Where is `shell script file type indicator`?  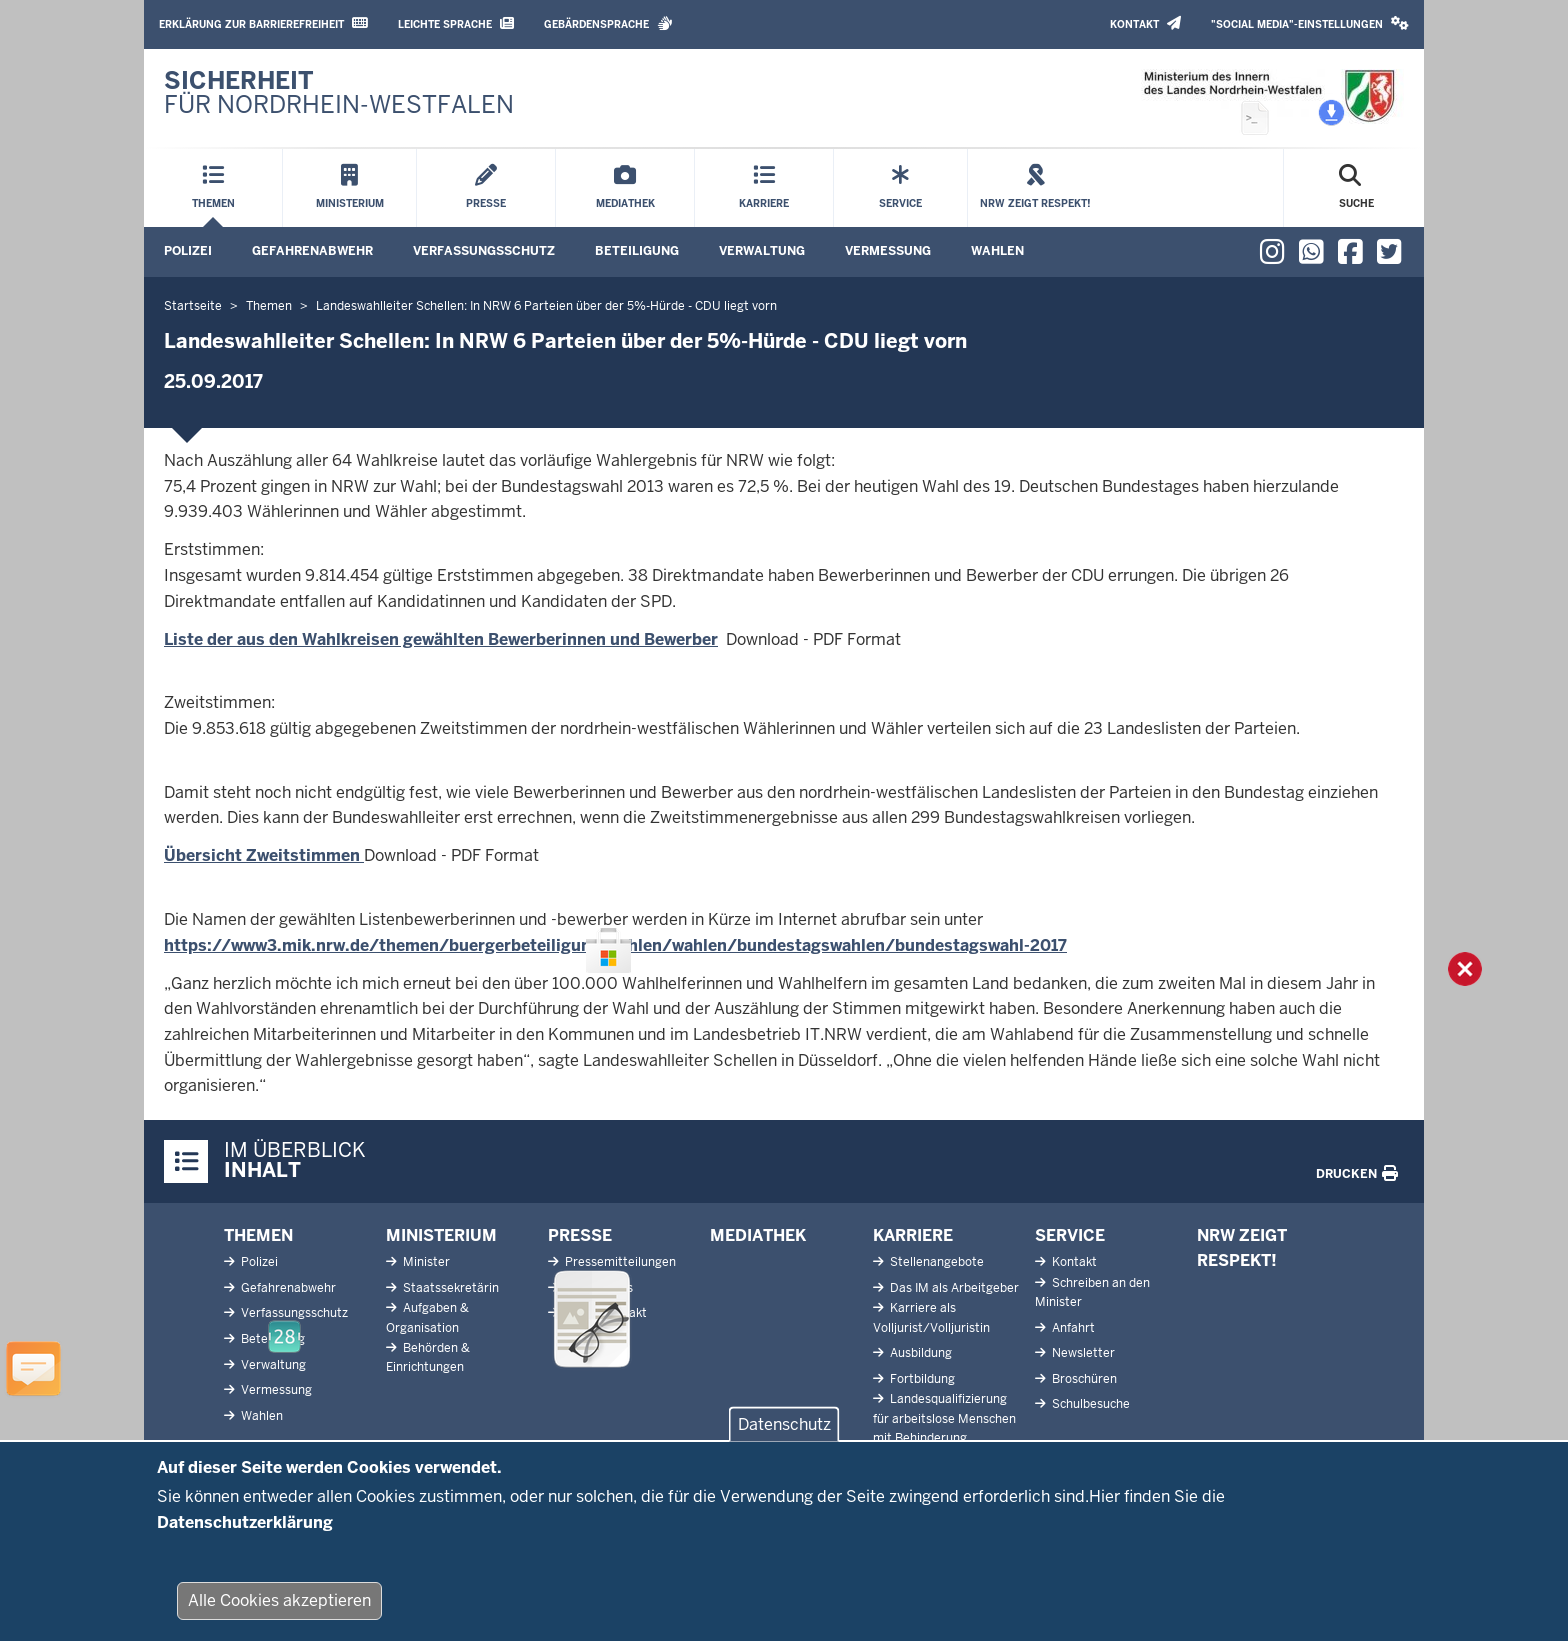
shell script file type indicator is located at coordinates (1255, 118).